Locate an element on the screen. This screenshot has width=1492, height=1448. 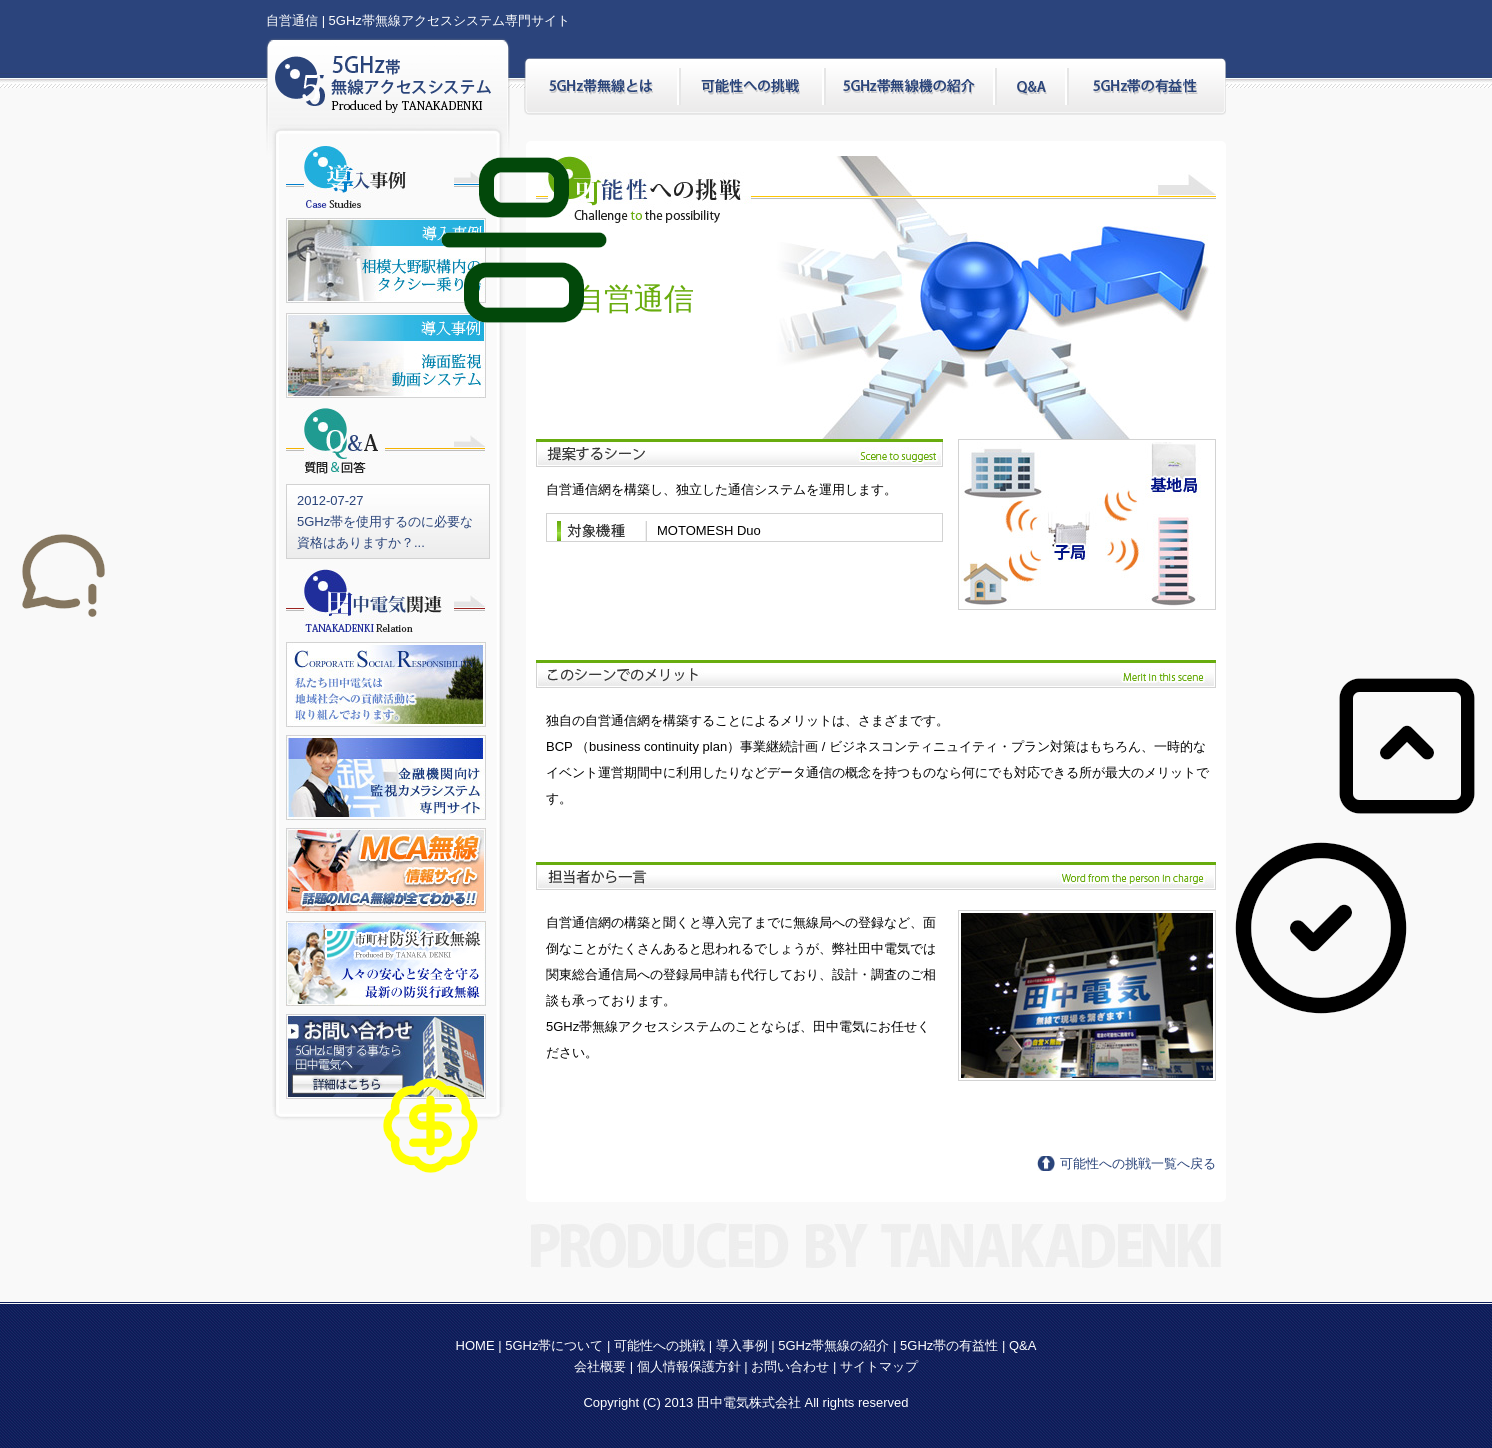
collapse or minimize a section is located at coordinates (1407, 746).